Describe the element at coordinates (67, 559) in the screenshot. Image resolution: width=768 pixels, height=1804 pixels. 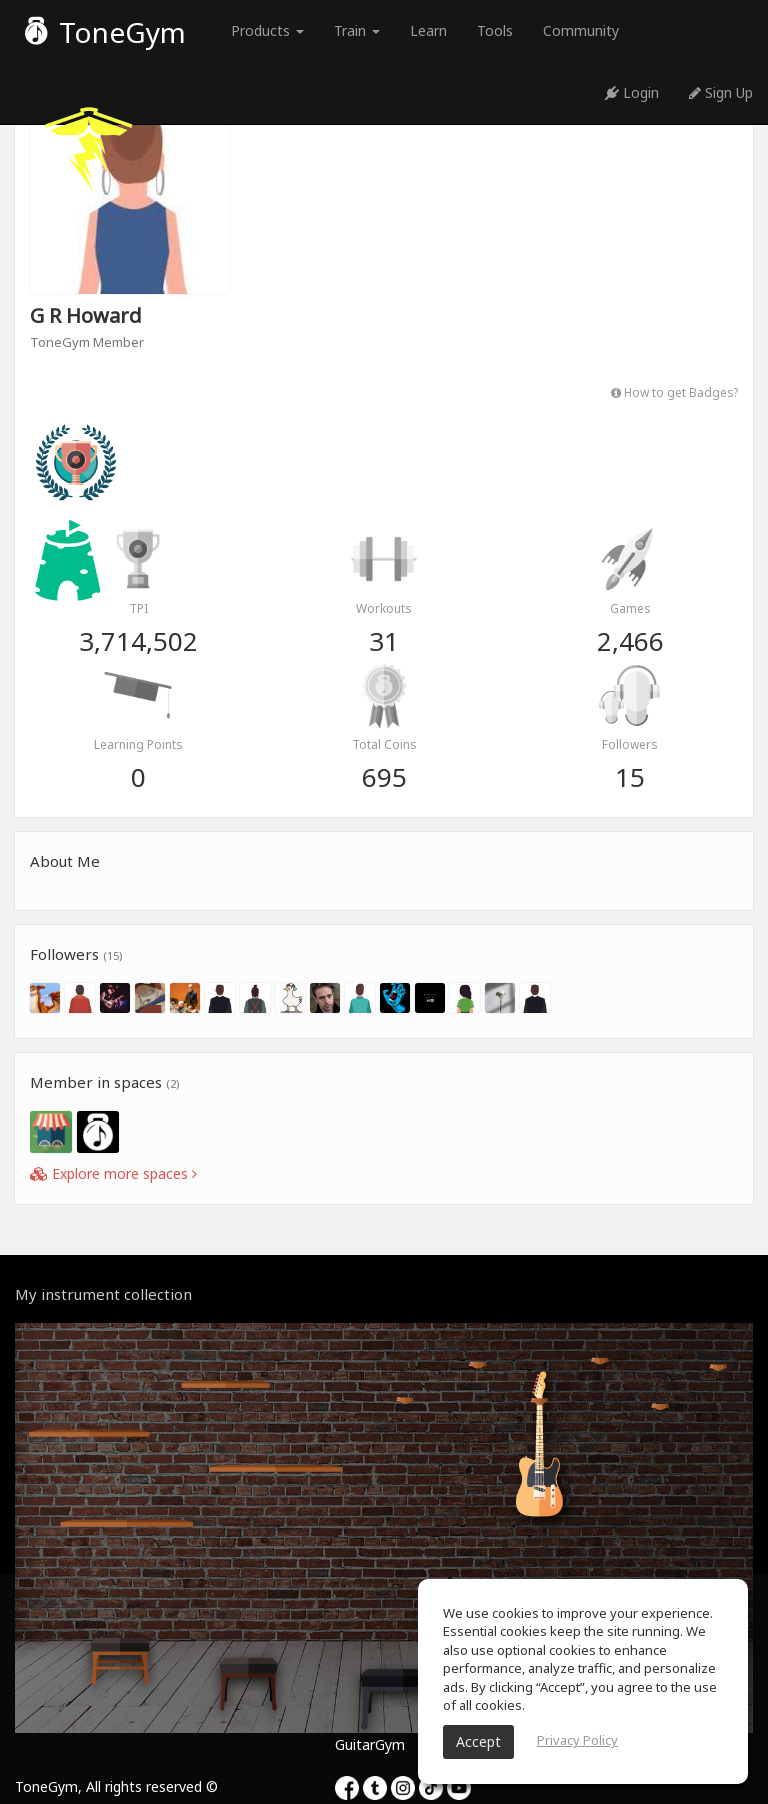
I see `access beach or sandbox game mode` at that location.